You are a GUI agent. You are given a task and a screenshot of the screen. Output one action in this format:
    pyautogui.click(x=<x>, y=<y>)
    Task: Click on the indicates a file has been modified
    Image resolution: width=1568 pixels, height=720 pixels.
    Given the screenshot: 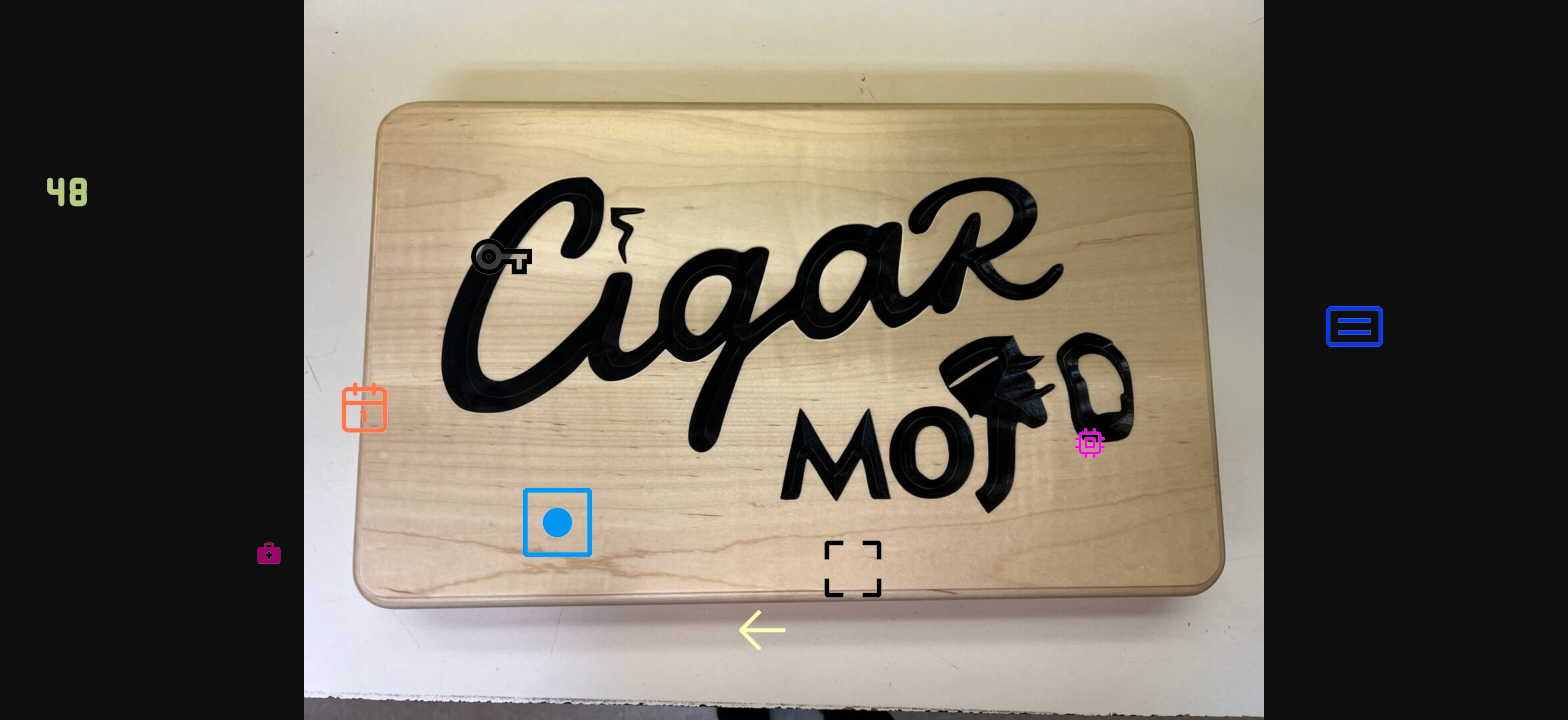 What is the action you would take?
    pyautogui.click(x=557, y=522)
    